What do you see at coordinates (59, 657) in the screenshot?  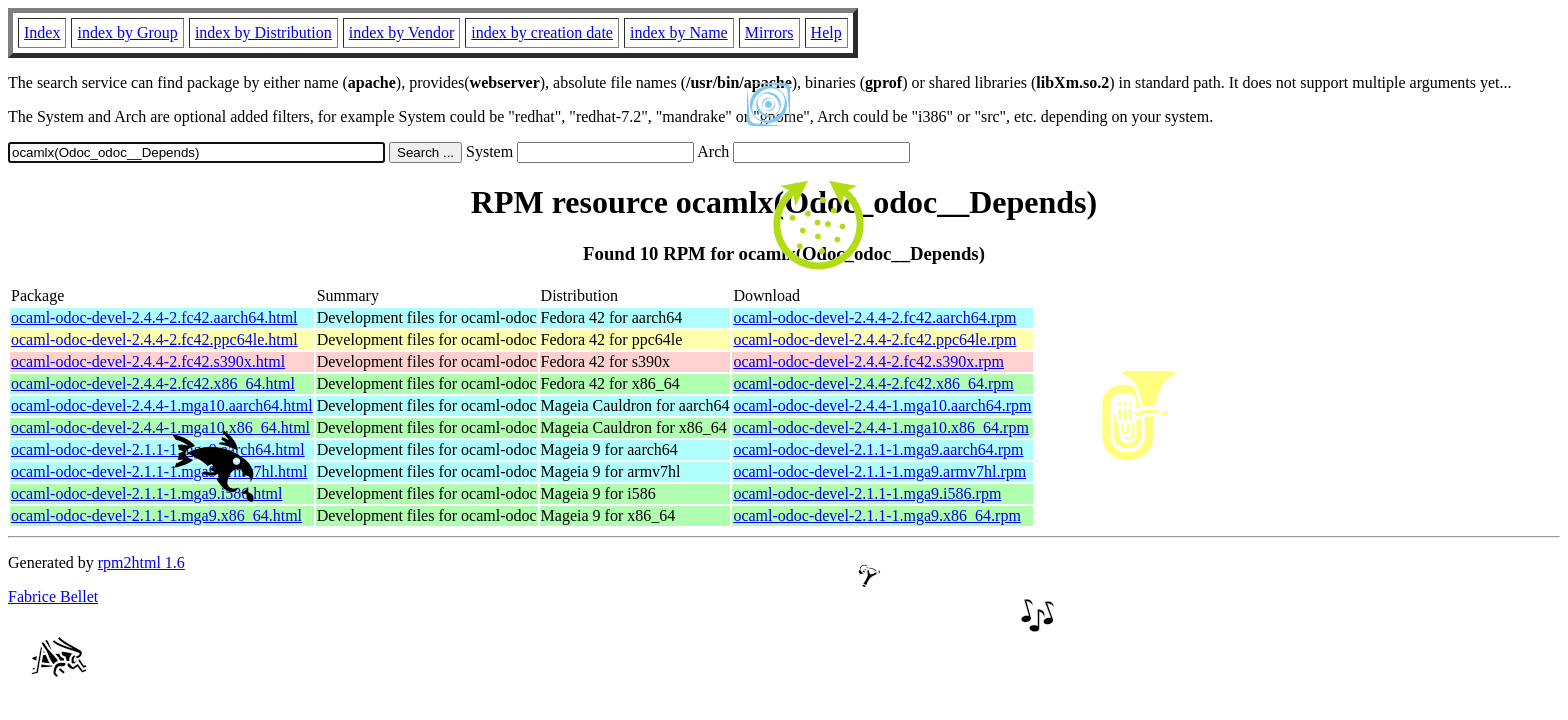 I see `cricket insect icon for nature or wildlife category` at bounding box center [59, 657].